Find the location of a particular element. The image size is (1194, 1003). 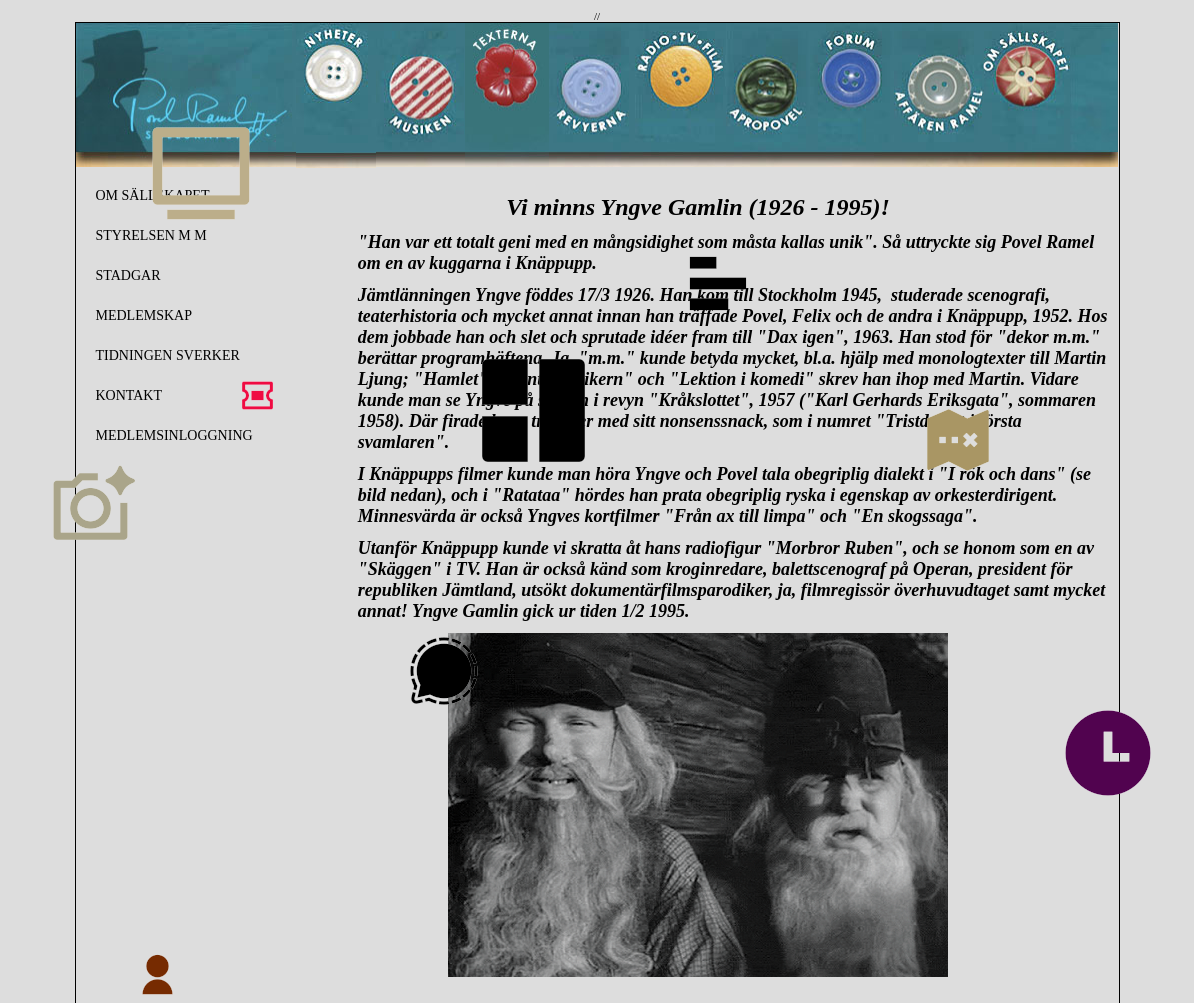

view current time or clock is located at coordinates (1108, 753).